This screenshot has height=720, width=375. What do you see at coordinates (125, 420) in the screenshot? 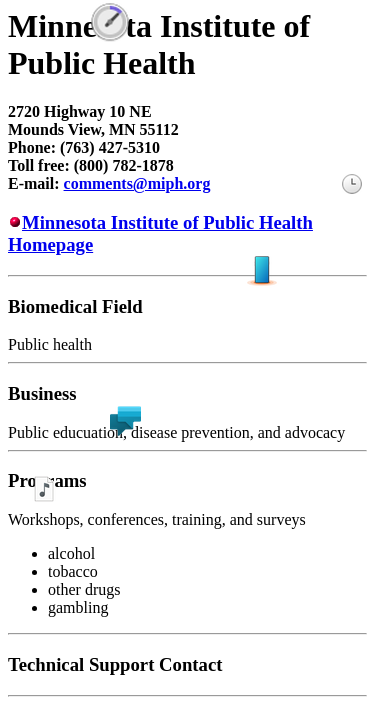
I see `open the virtual agents app` at bounding box center [125, 420].